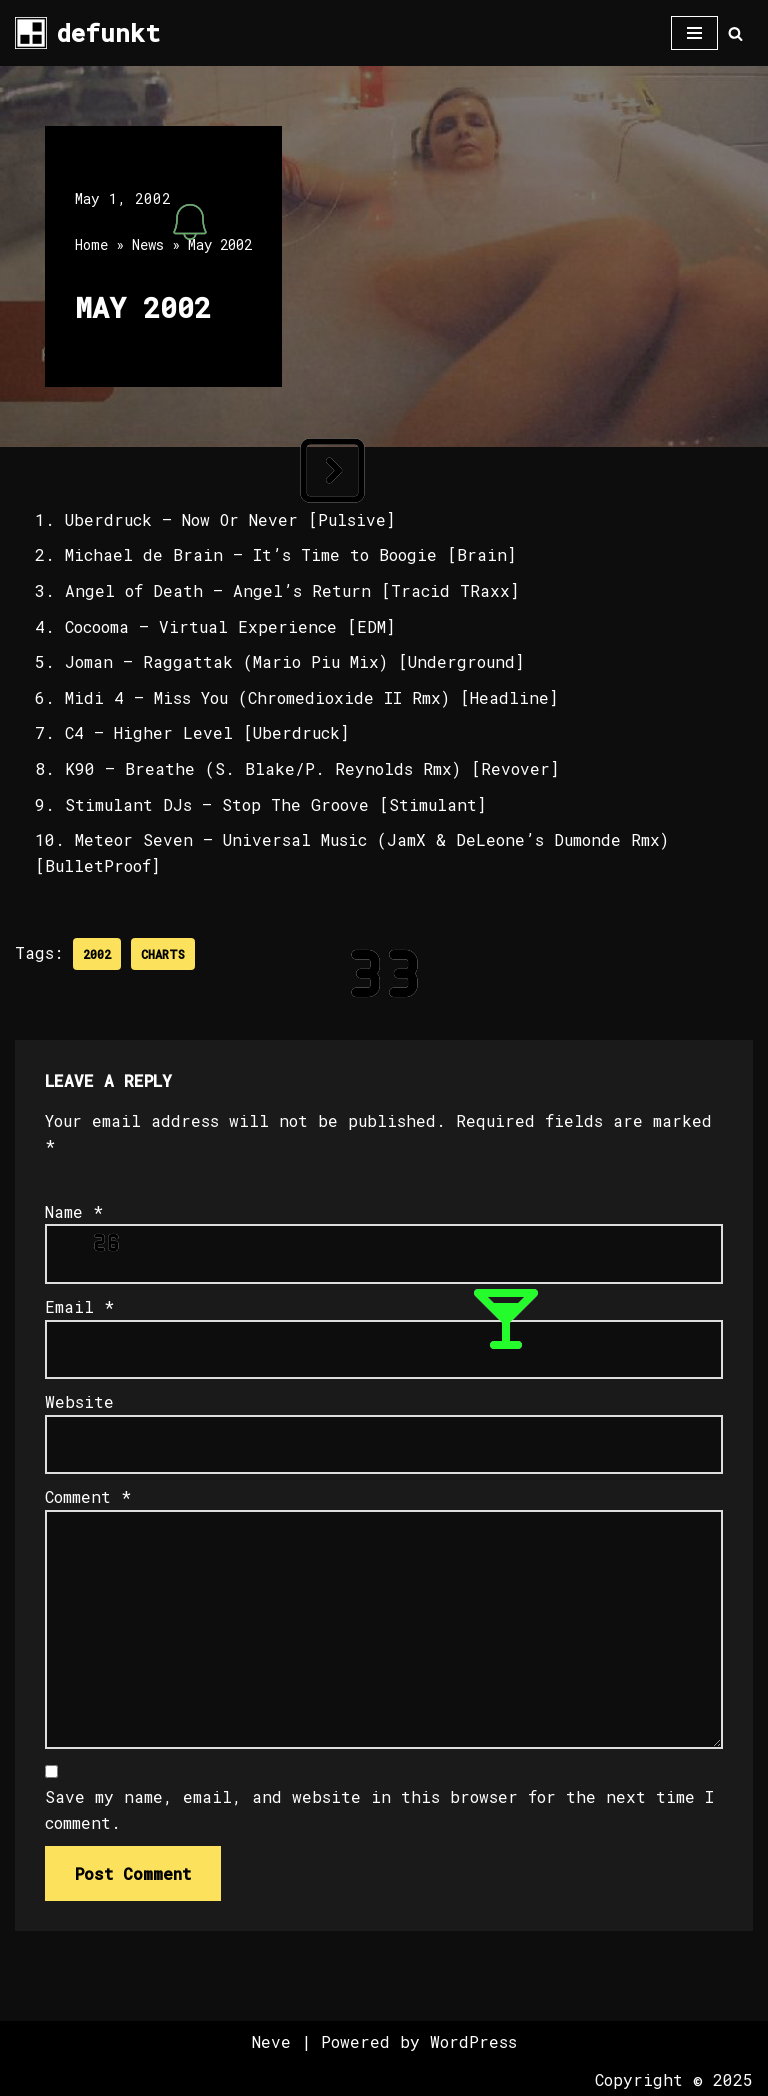  I want to click on browse cocktail or drink recipes, so click(506, 1317).